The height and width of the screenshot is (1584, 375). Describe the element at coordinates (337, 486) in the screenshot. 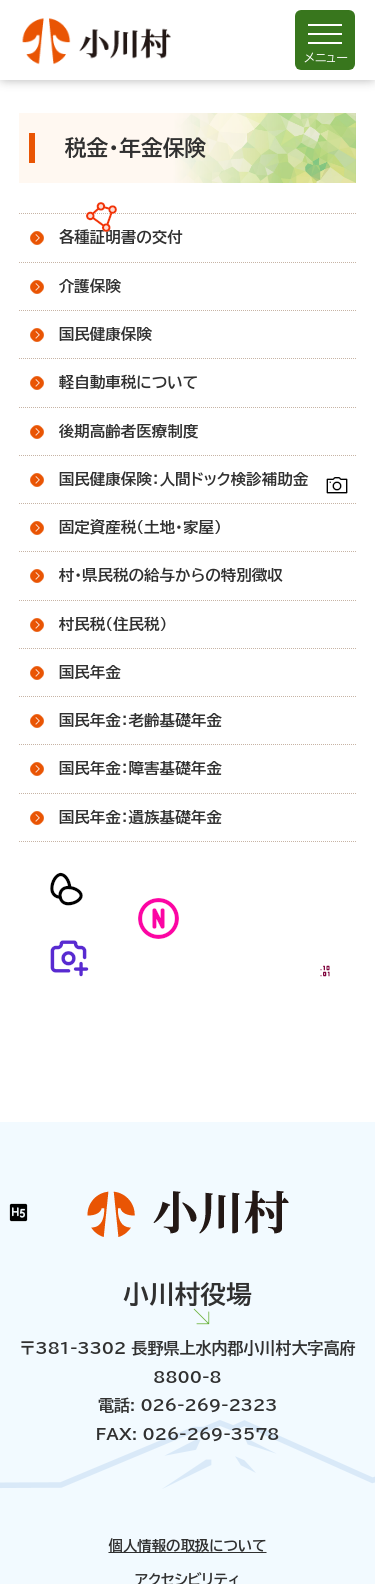

I see `take a photo or screenshot` at that location.